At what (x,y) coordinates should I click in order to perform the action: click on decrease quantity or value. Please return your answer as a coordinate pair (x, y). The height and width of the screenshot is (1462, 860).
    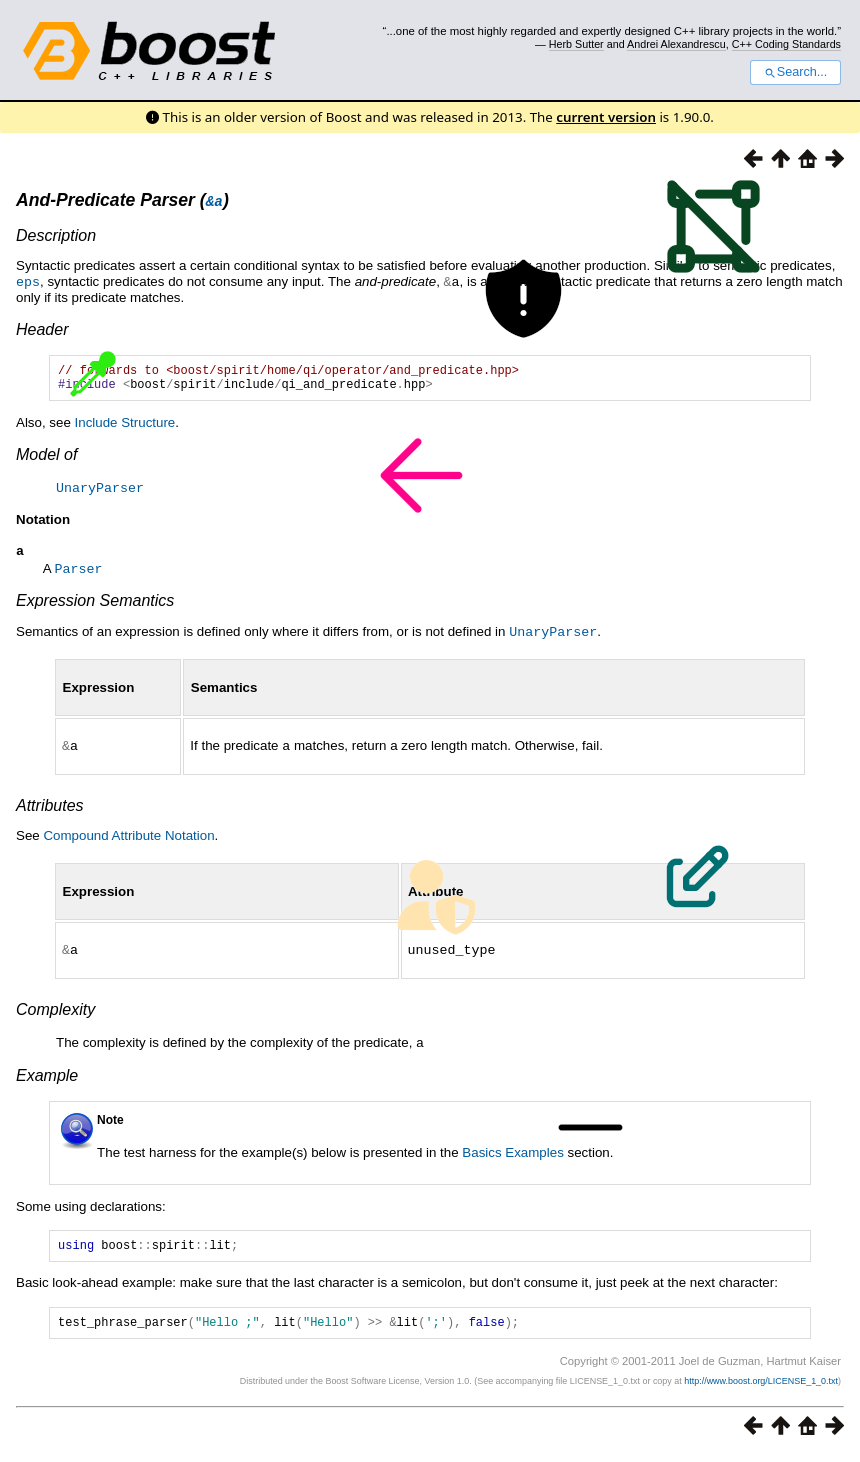
    Looking at the image, I should click on (590, 1127).